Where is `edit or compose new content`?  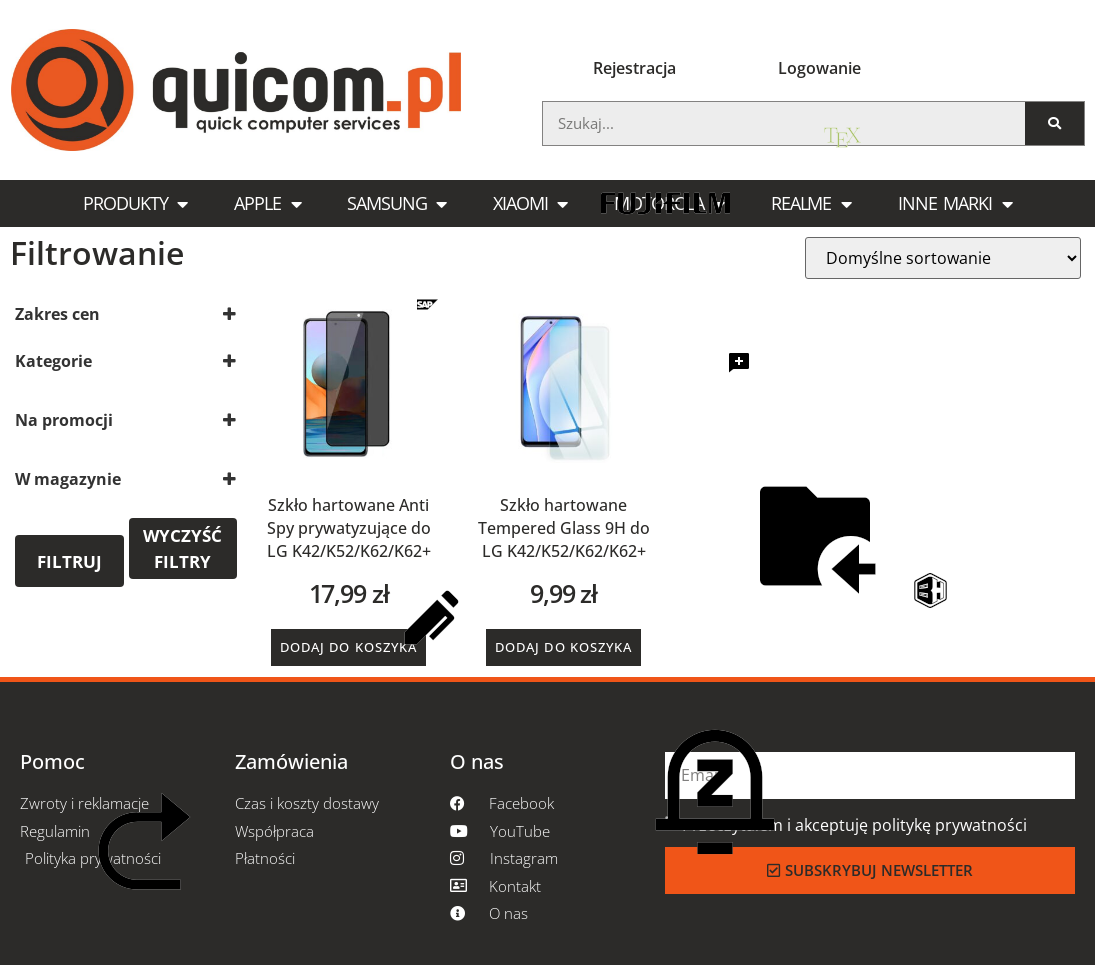 edit or compose new content is located at coordinates (430, 618).